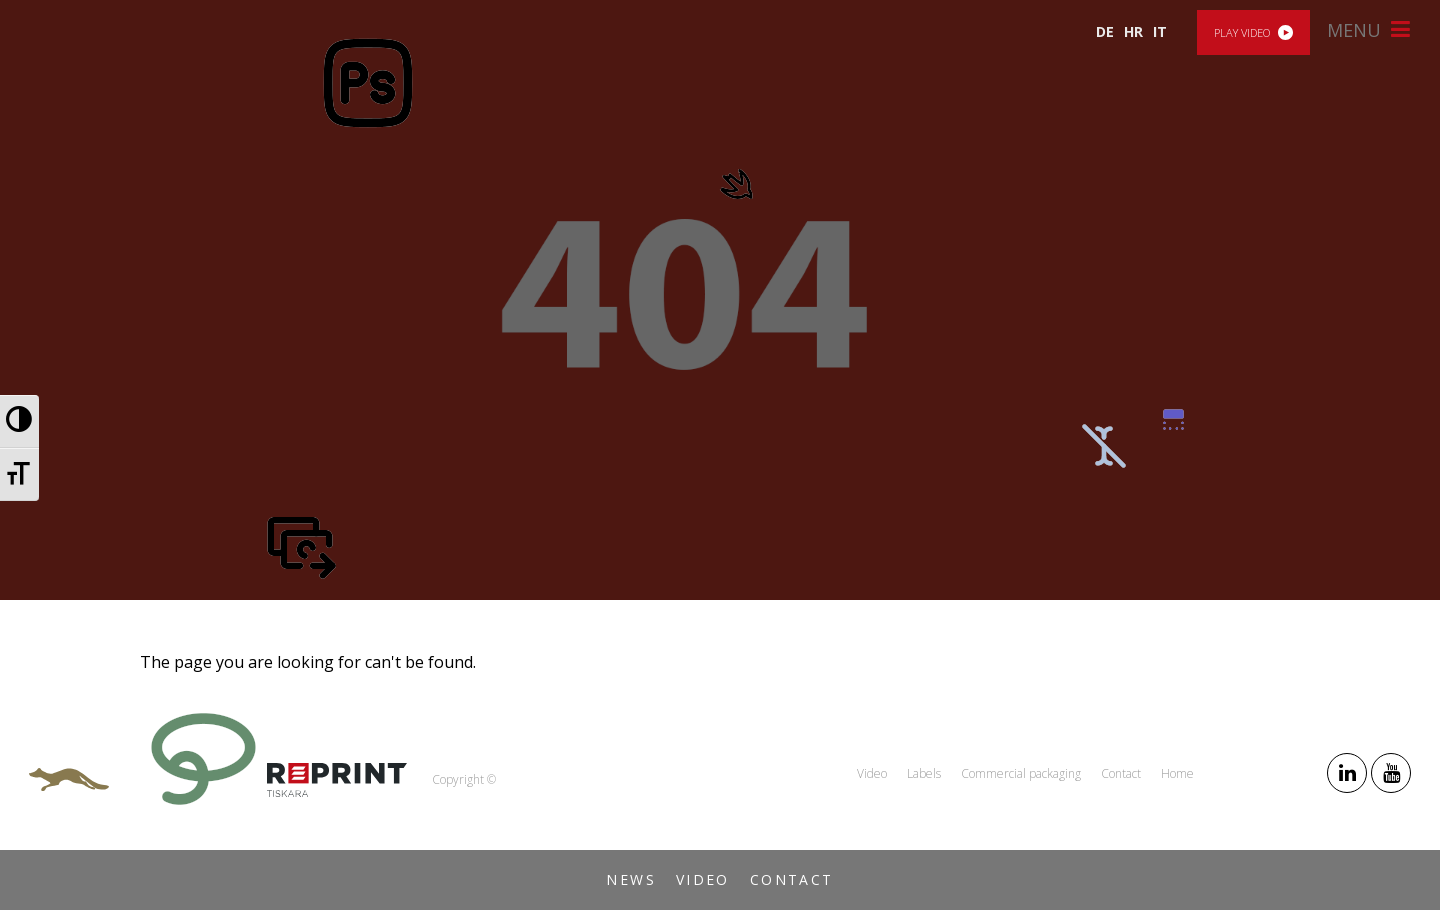  I want to click on freehand selection tool, so click(203, 754).